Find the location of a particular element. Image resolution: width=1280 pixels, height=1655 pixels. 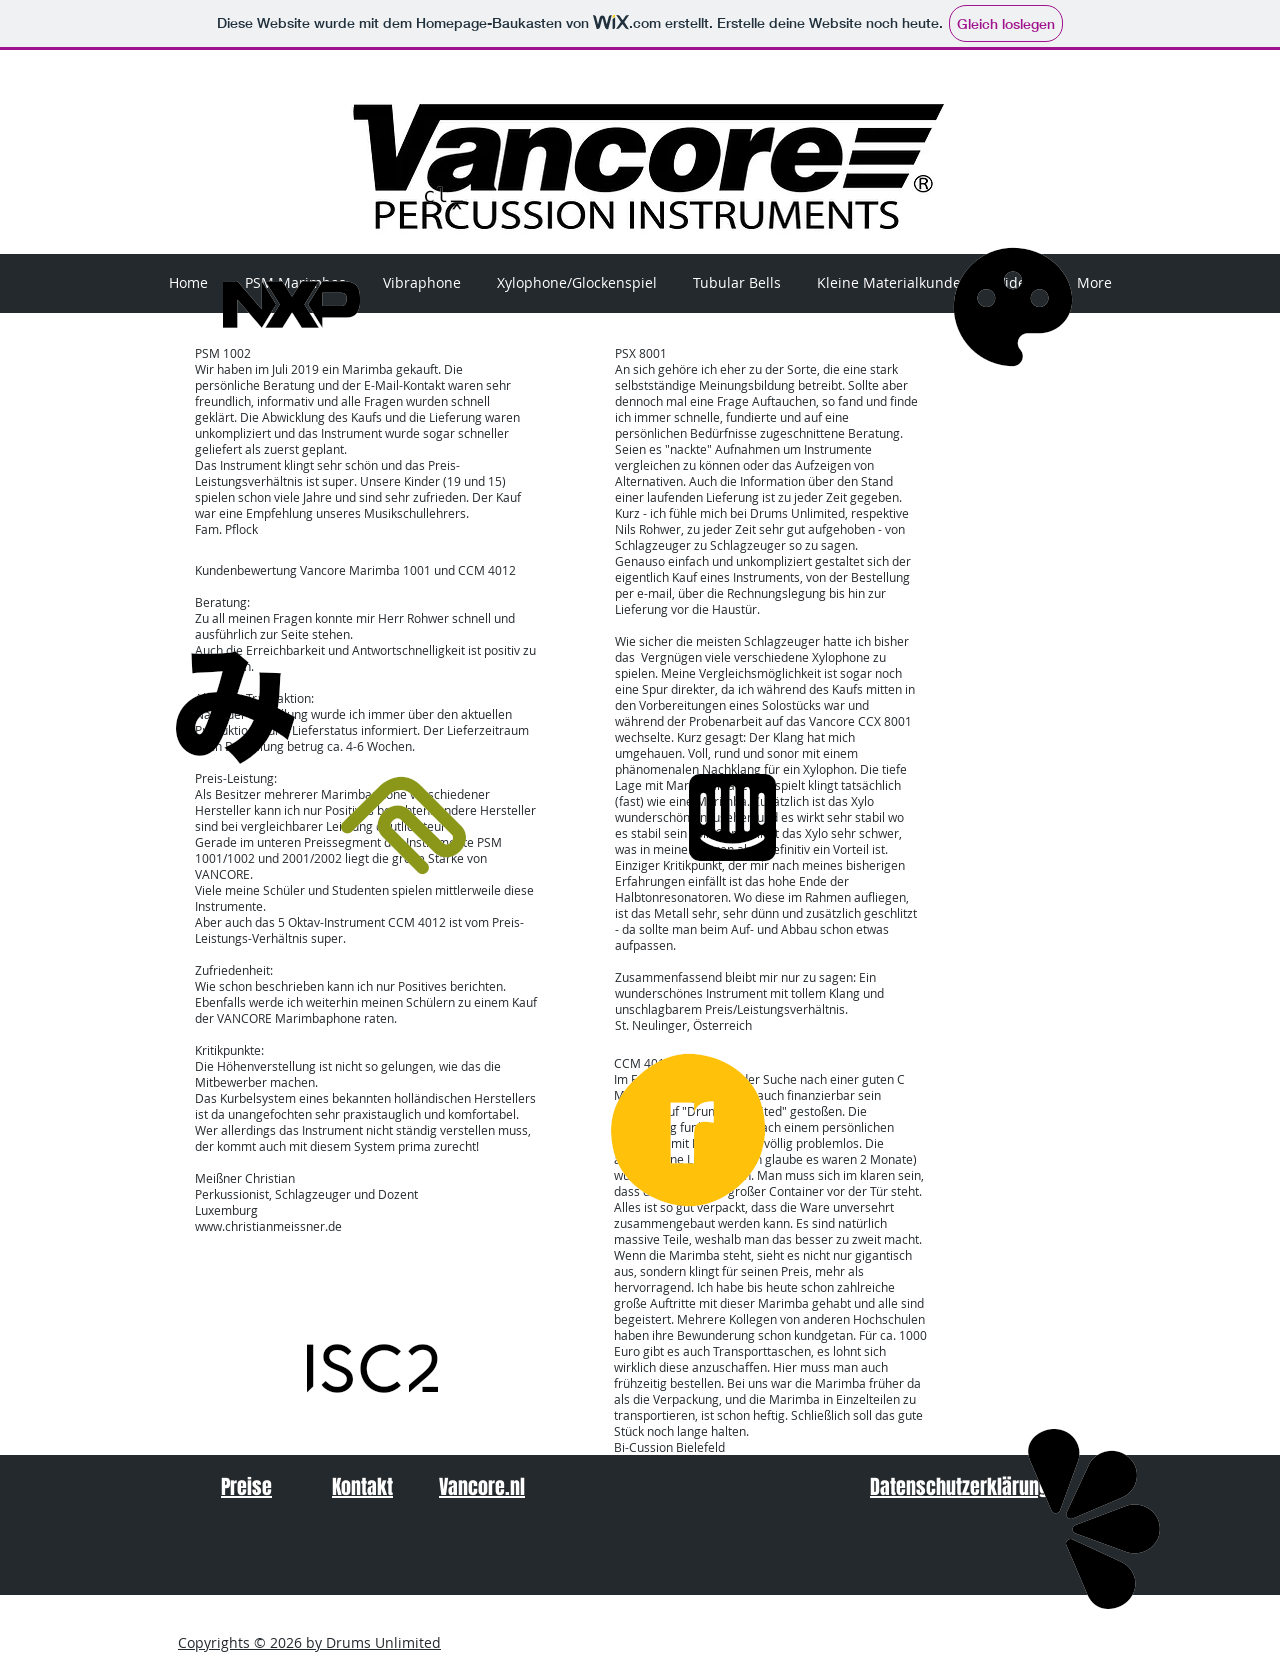

link to Lemon Squeezy payment platform is located at coordinates (1094, 1519).